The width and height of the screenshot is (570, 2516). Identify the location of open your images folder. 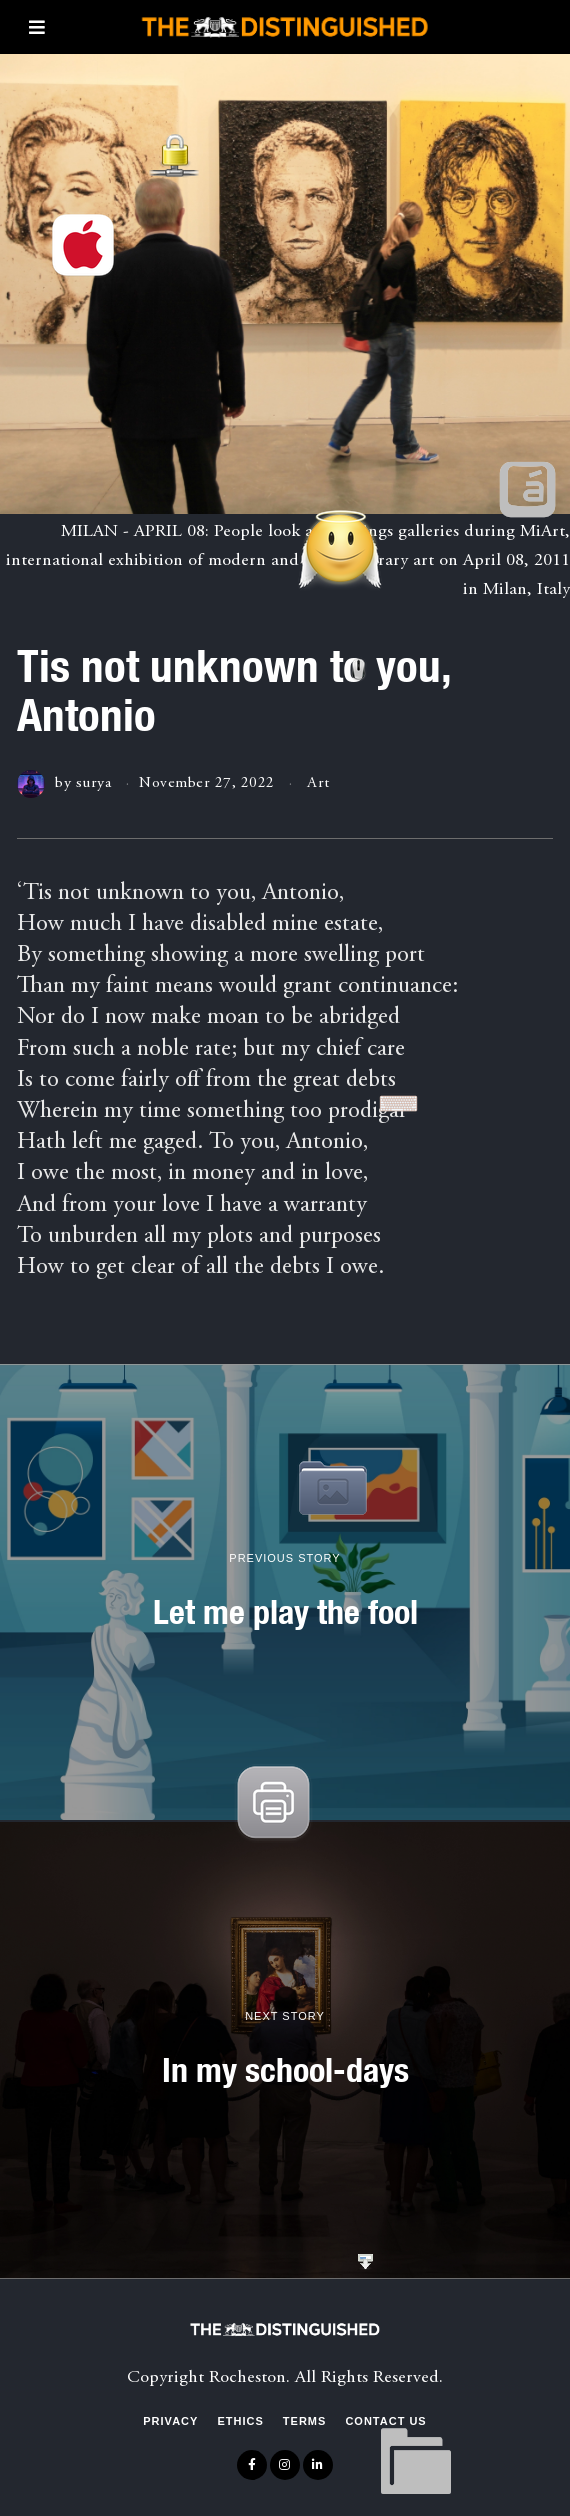
(333, 1488).